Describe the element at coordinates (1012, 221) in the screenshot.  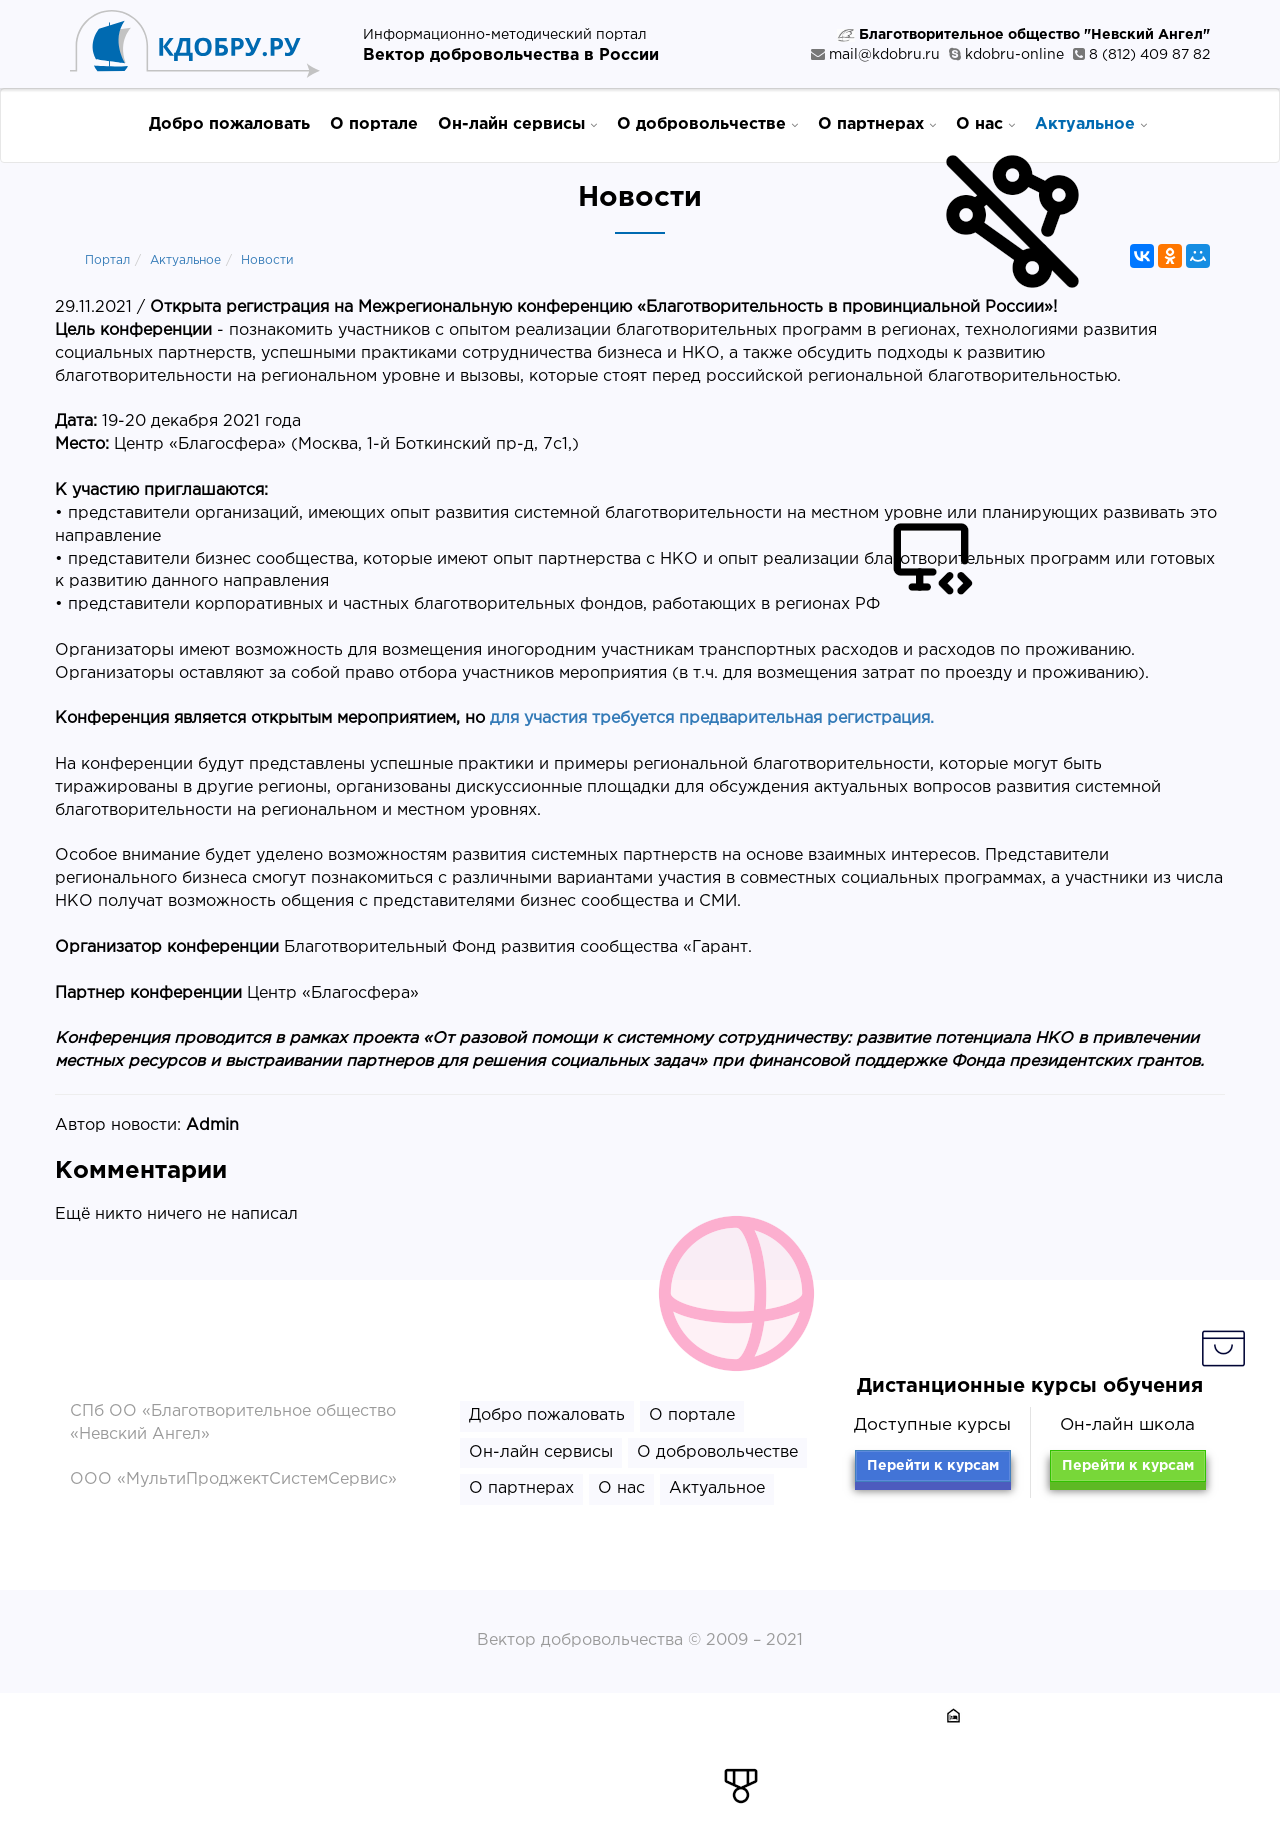
I see `disable polygon drawing tool` at that location.